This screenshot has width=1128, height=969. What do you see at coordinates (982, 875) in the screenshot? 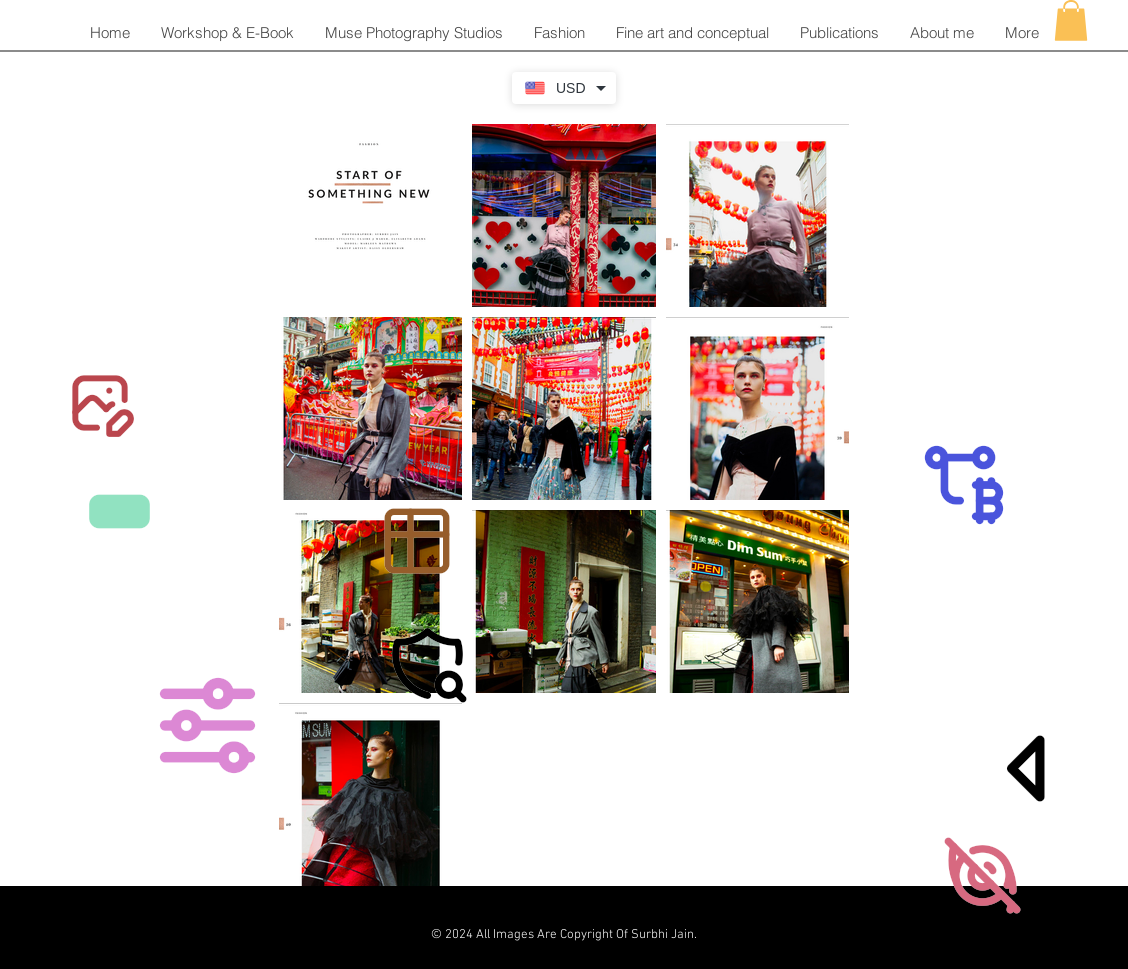
I see `disable storm alerts` at bounding box center [982, 875].